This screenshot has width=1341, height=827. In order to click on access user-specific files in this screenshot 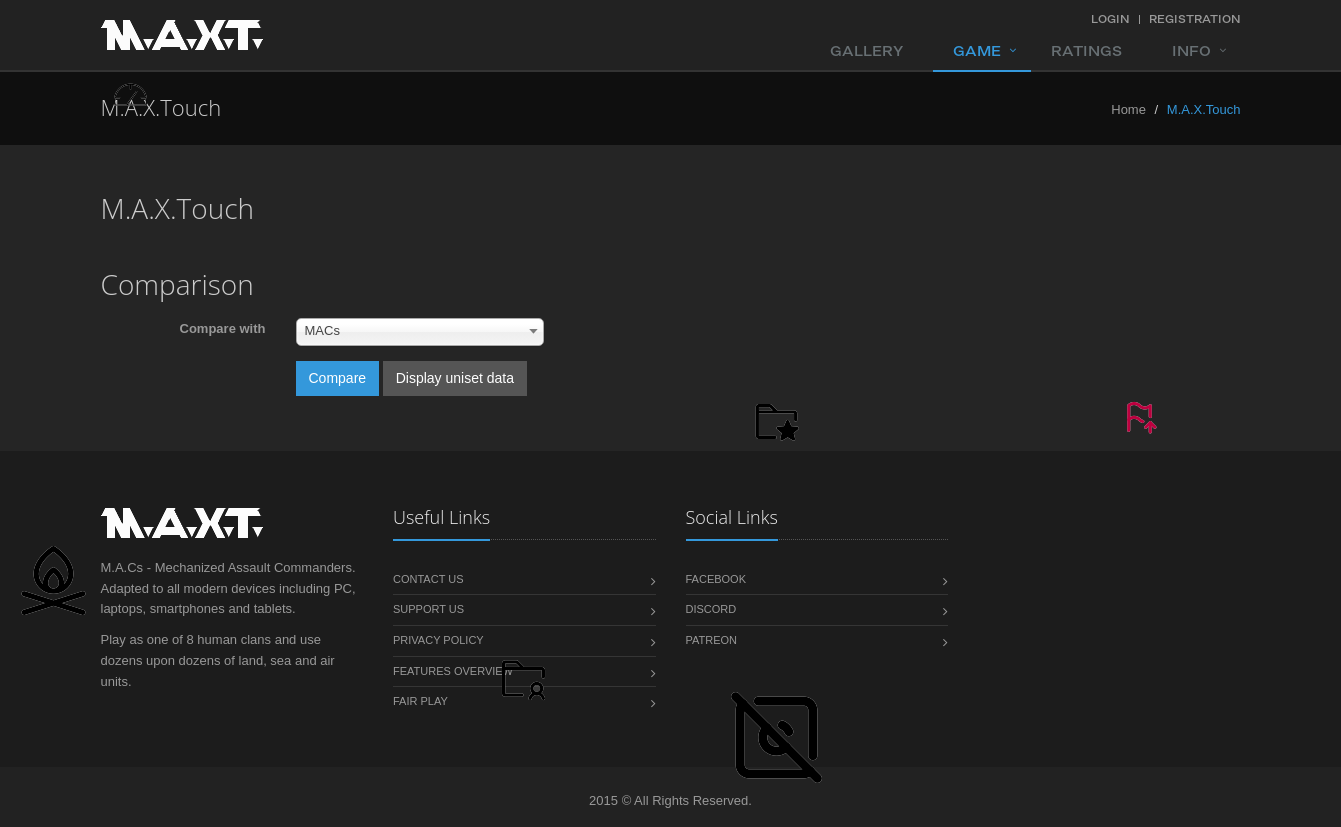, I will do `click(523, 678)`.